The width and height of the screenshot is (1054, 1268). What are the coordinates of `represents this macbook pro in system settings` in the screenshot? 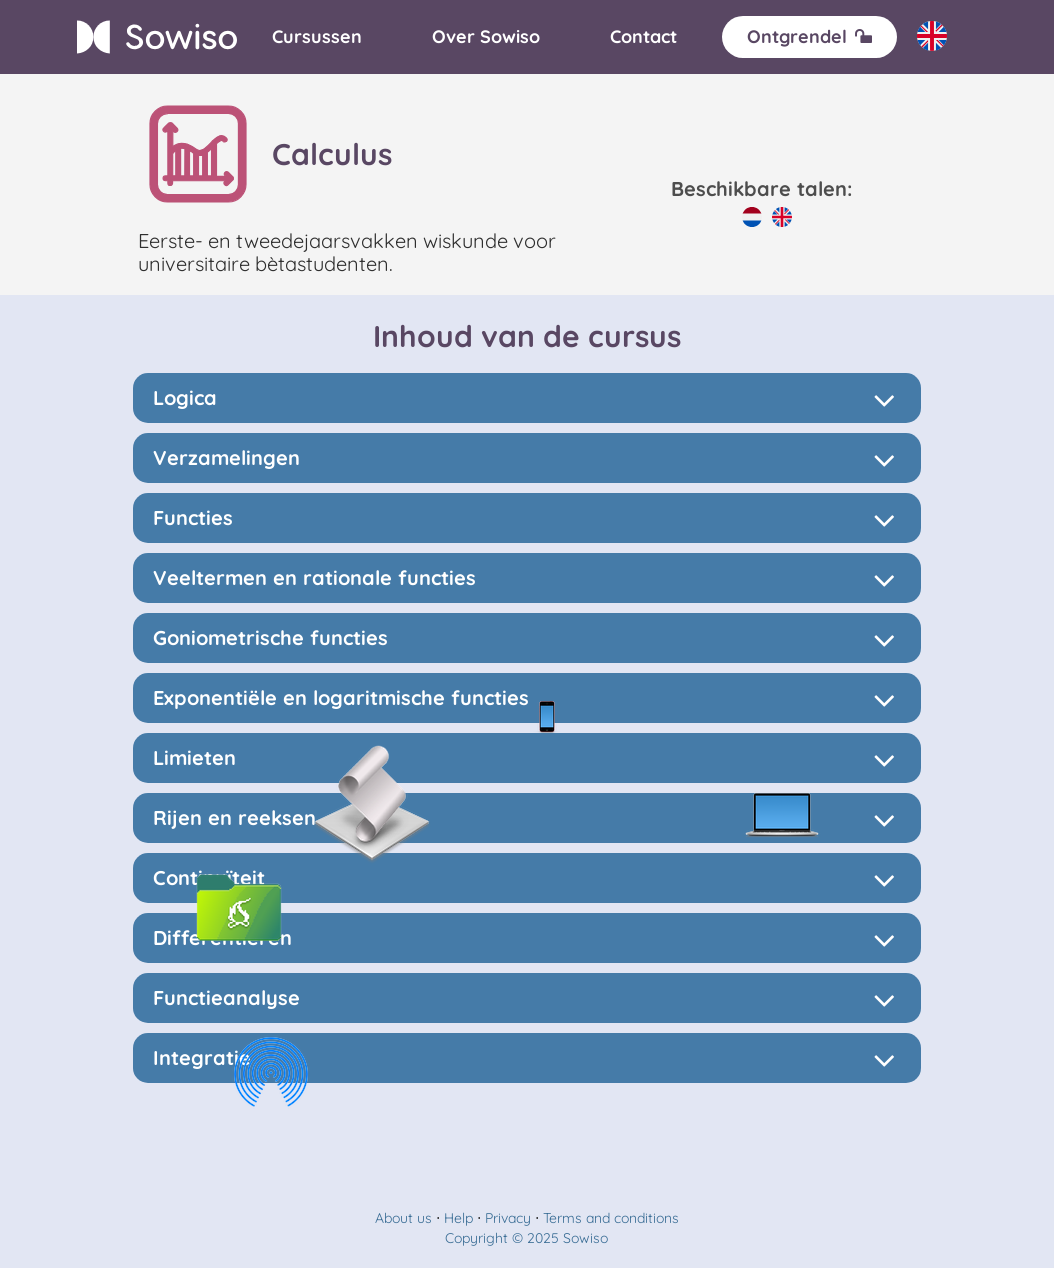 It's located at (782, 809).